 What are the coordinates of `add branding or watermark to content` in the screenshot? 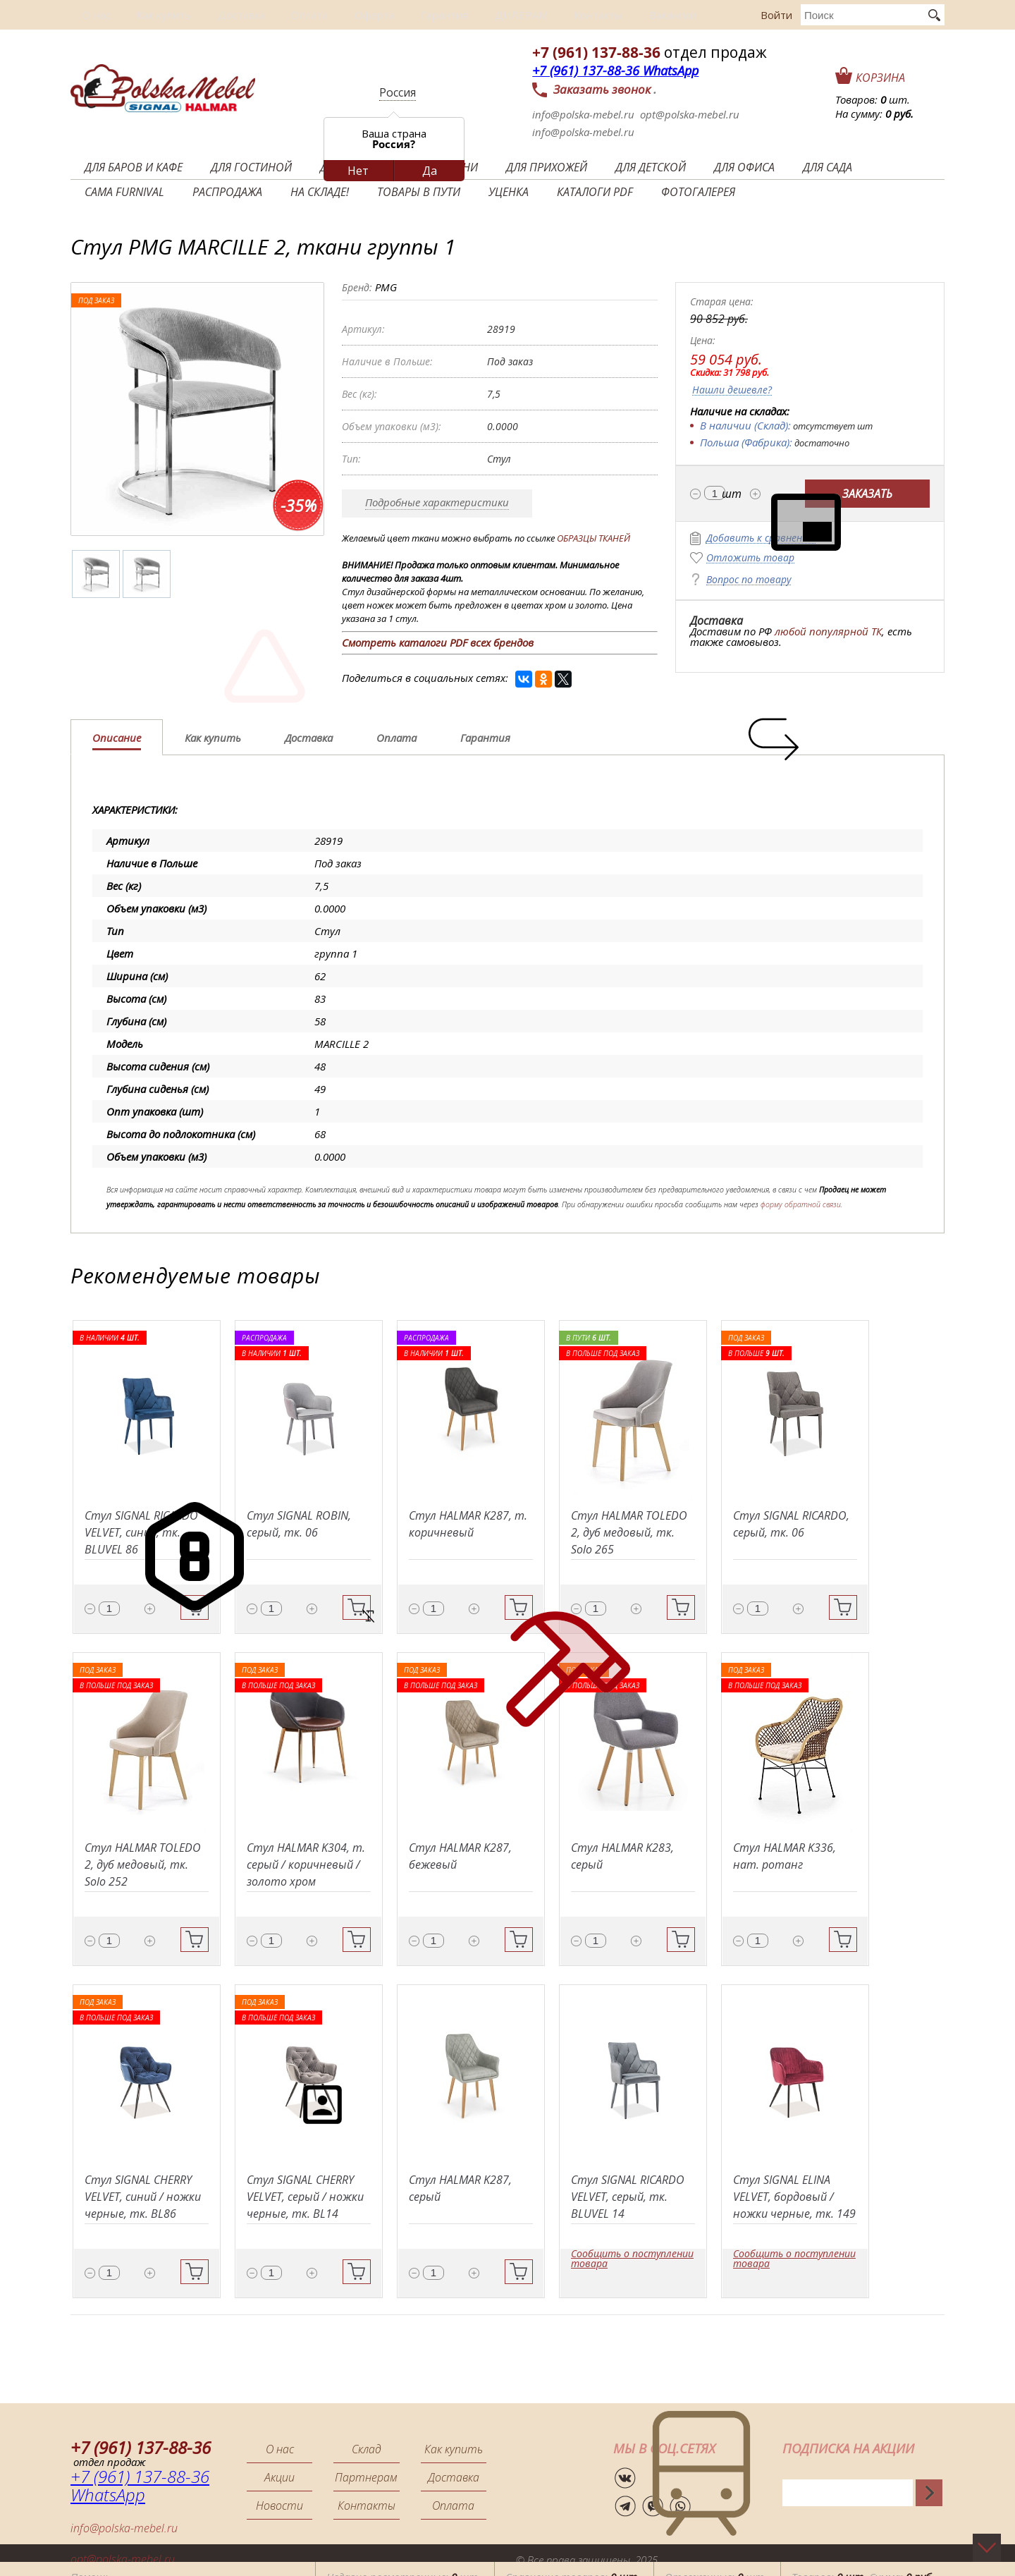 It's located at (806, 522).